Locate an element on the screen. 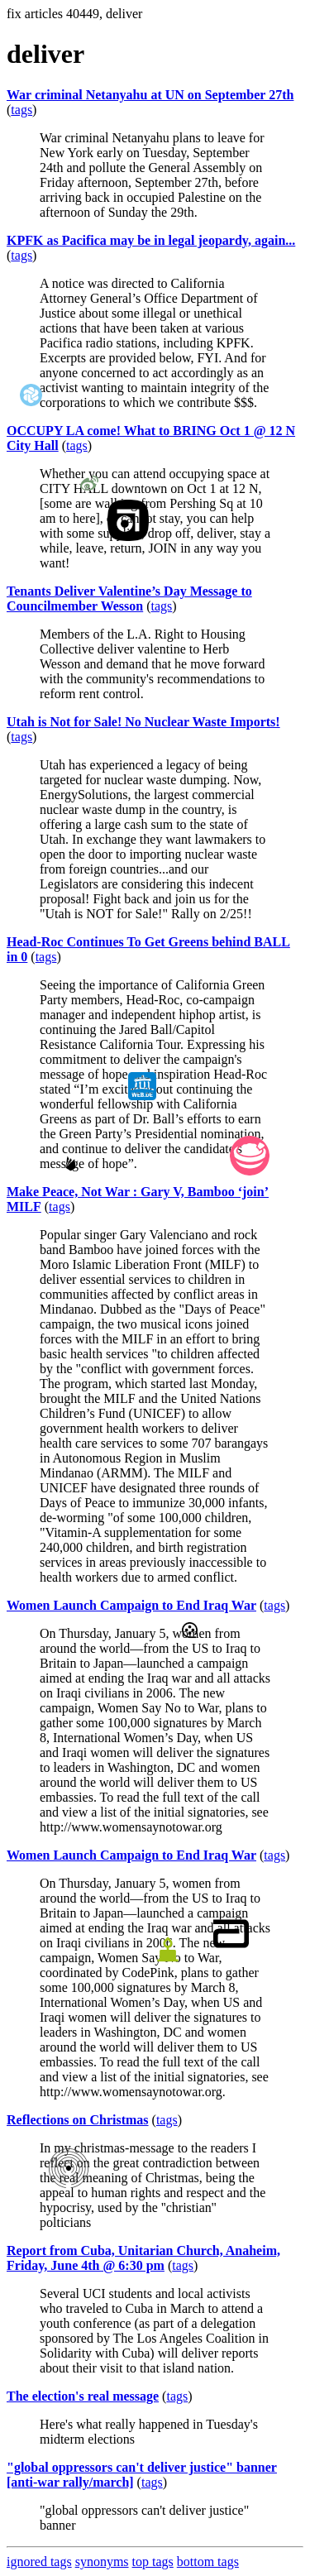 The image size is (310, 2576). open web.de email service is located at coordinates (142, 1086).